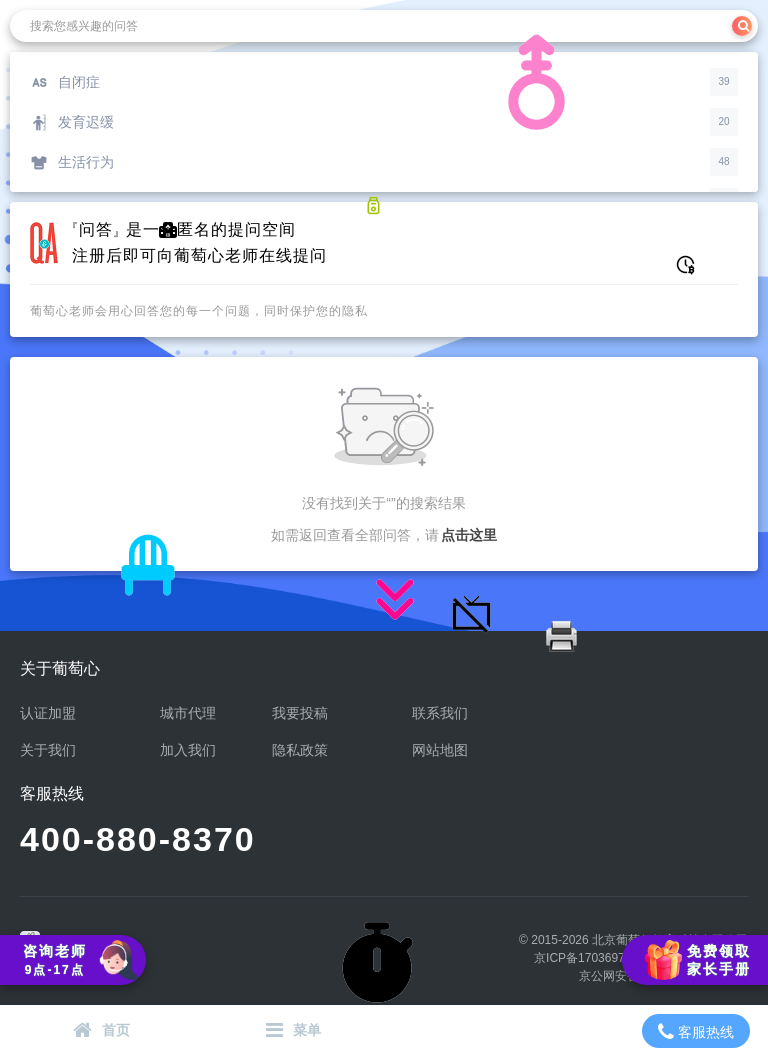 The width and height of the screenshot is (768, 1055). What do you see at coordinates (168, 230) in the screenshot?
I see `find nearby hospitals or medical facilities` at bounding box center [168, 230].